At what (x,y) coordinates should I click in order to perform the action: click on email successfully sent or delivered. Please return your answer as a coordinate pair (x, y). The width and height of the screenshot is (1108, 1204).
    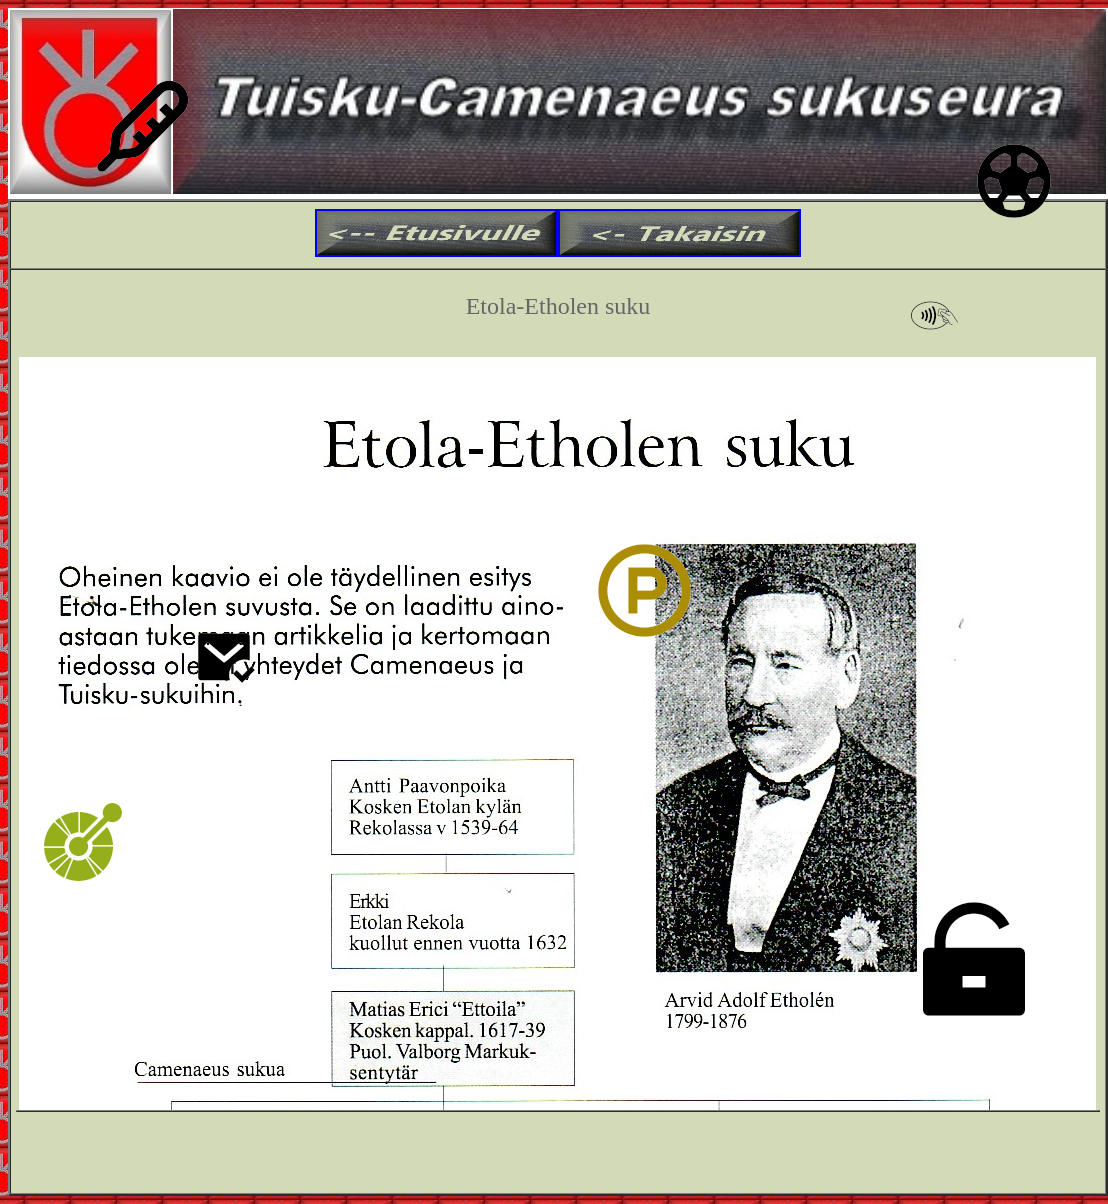
    Looking at the image, I should click on (224, 657).